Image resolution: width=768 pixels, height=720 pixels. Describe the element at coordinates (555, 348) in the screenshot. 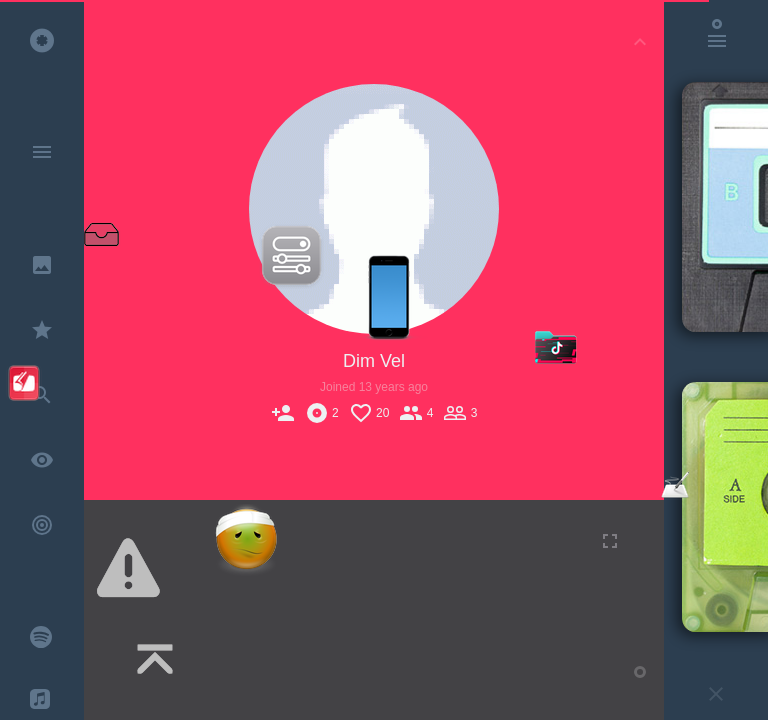

I see `open folder containing TikTok downloads or saved videos` at that location.